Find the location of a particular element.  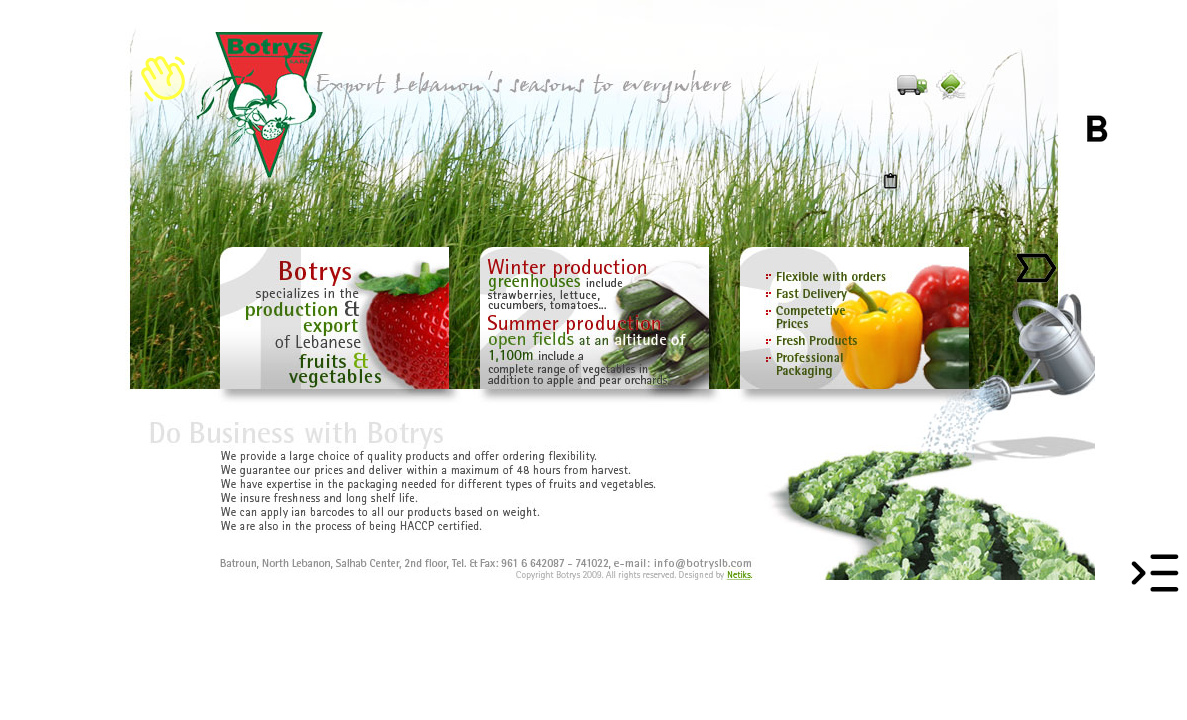

paste content from clipboard is located at coordinates (890, 181).